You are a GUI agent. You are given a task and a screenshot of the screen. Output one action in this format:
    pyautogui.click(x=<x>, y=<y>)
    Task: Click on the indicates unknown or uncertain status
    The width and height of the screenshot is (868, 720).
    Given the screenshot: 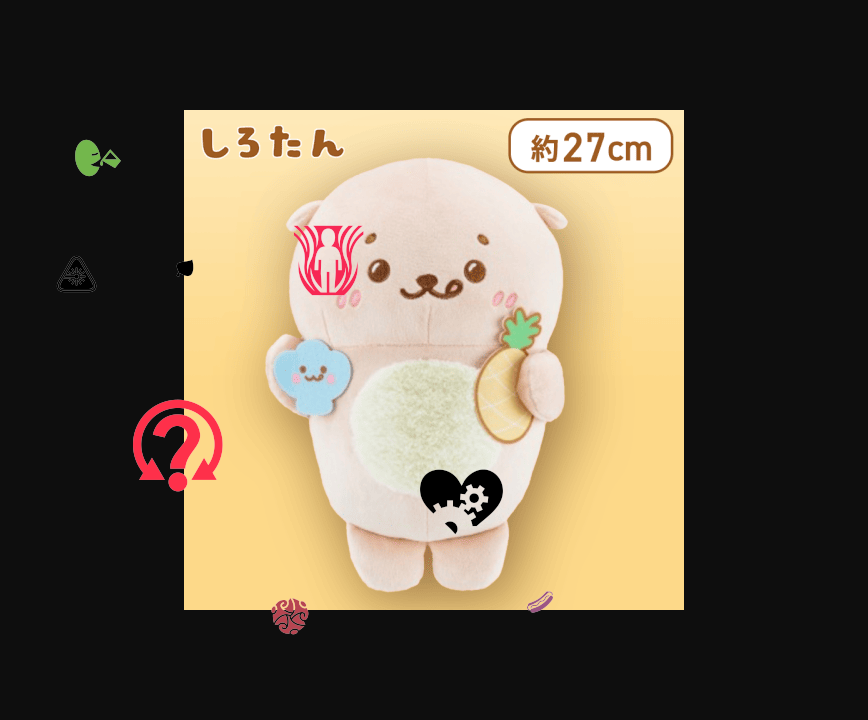 What is the action you would take?
    pyautogui.click(x=177, y=445)
    